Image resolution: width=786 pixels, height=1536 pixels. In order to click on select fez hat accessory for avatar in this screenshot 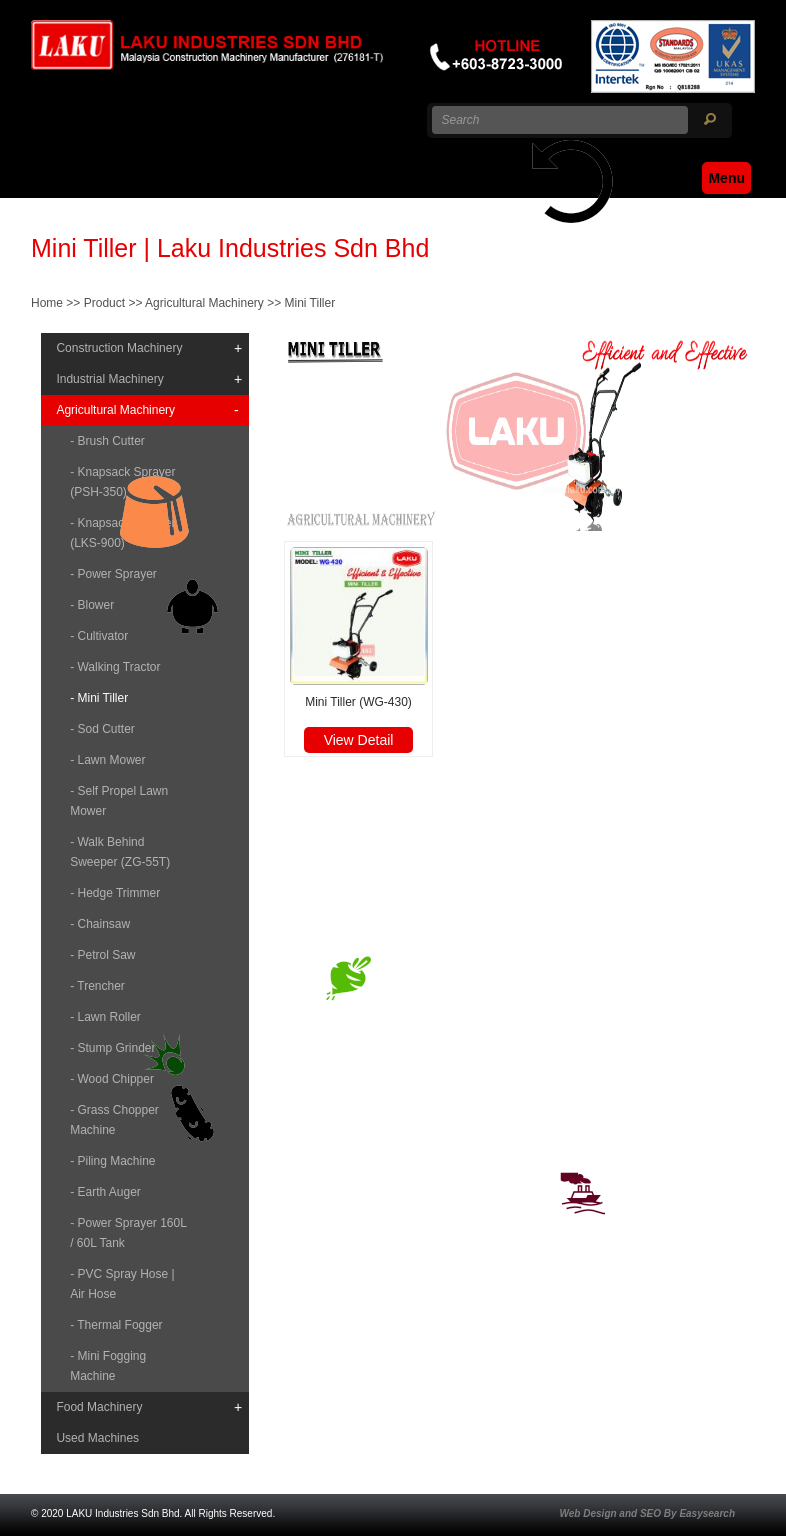, I will do `click(153, 511)`.